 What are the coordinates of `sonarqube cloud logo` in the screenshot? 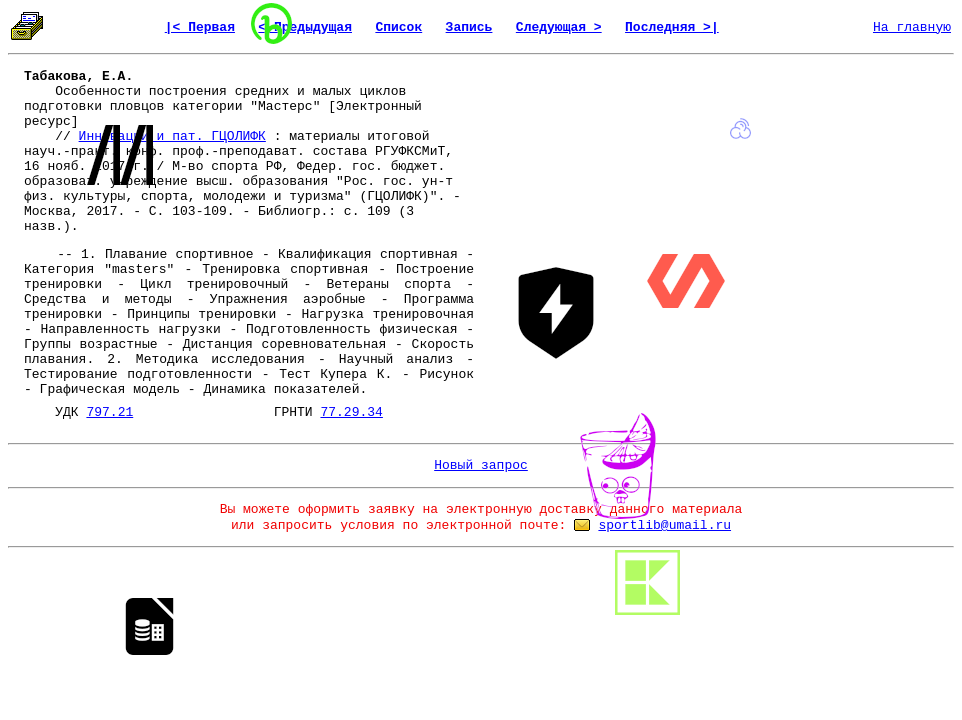 It's located at (740, 128).